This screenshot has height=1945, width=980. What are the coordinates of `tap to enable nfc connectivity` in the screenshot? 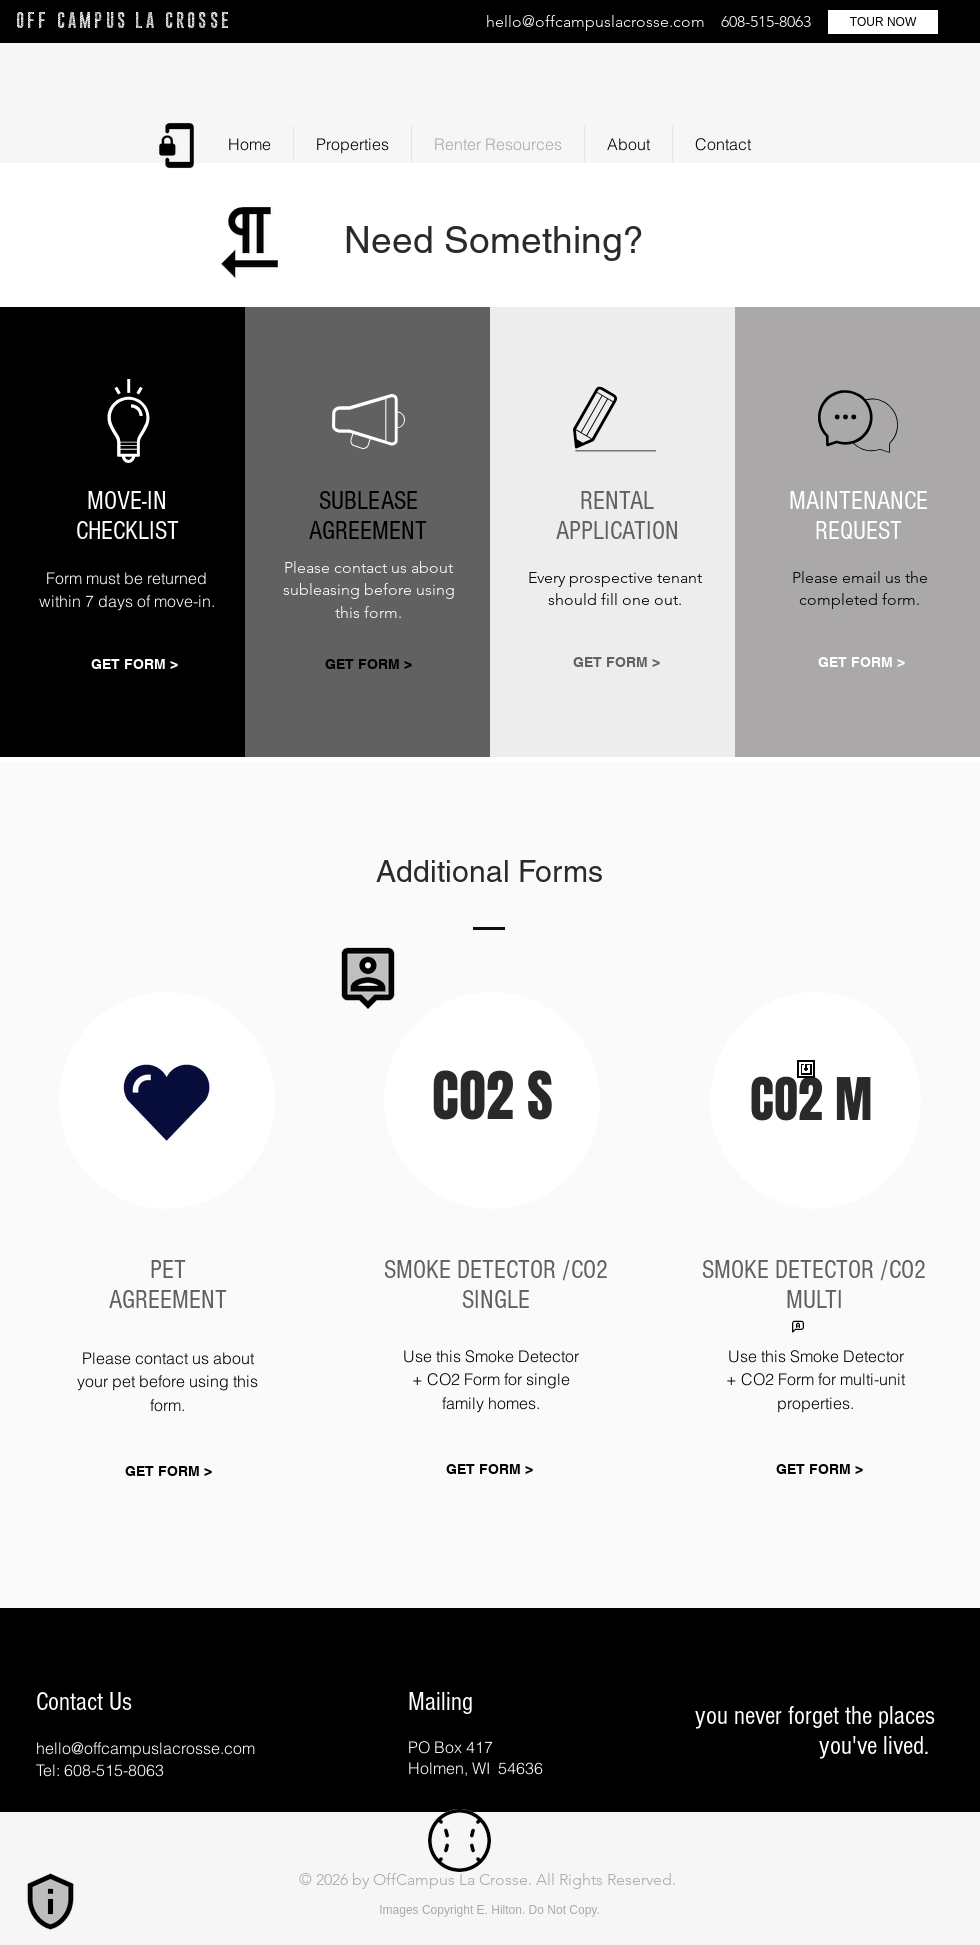 It's located at (806, 1069).